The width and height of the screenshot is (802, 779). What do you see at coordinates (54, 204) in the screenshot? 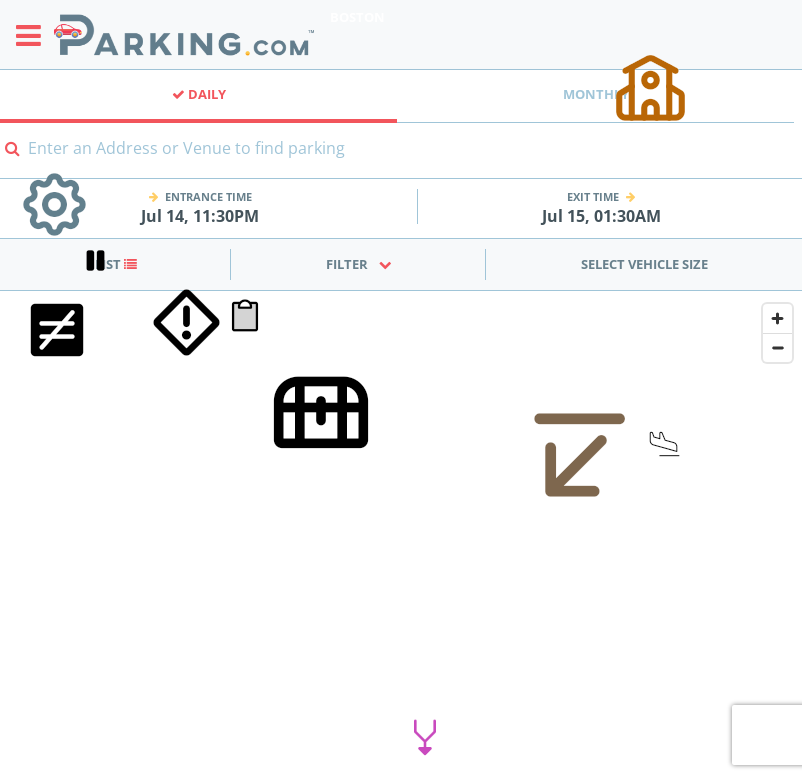
I see `access app or system settings` at bounding box center [54, 204].